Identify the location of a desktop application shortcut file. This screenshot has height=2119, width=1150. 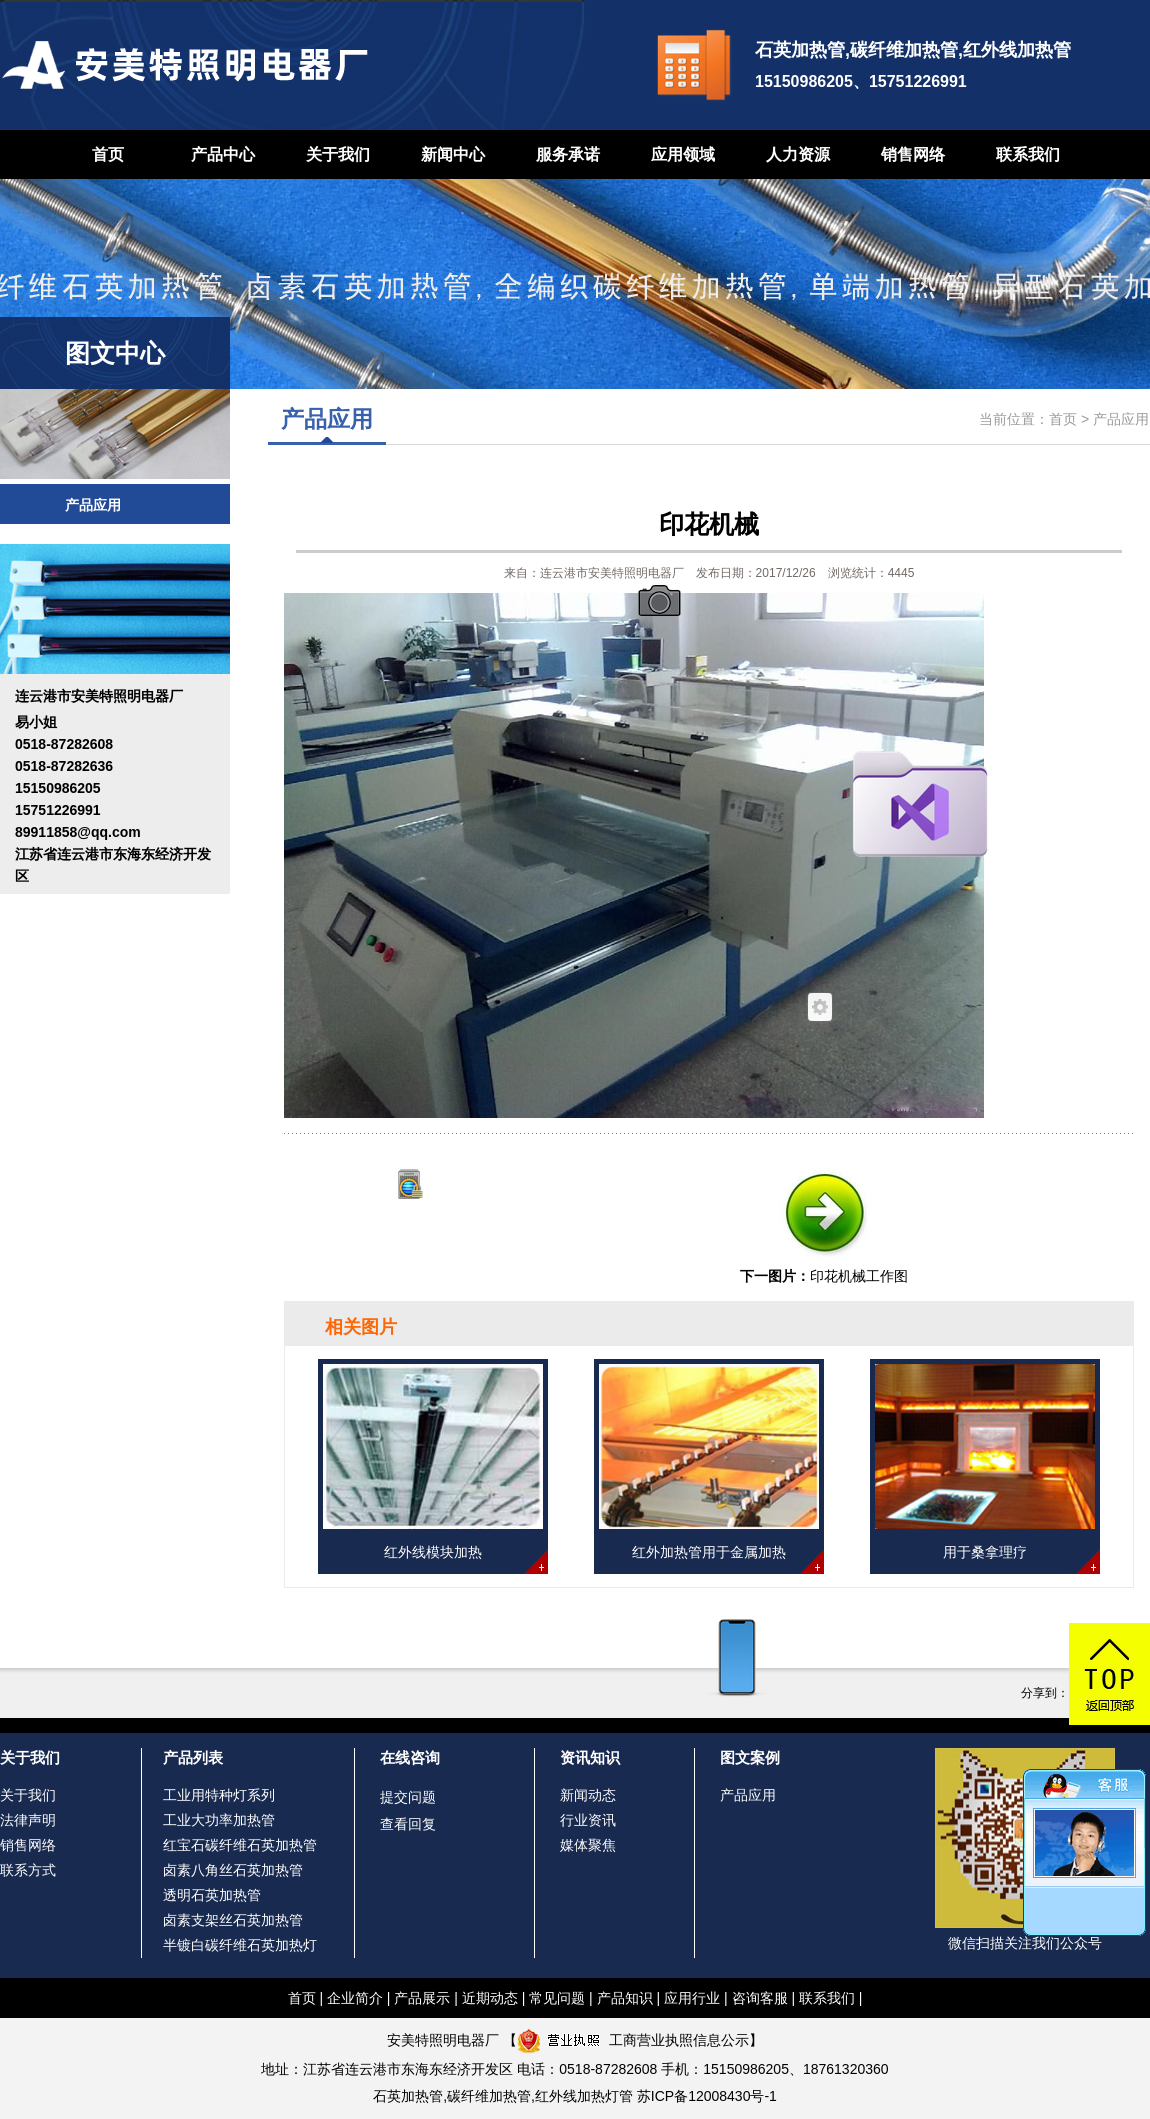
(820, 1007).